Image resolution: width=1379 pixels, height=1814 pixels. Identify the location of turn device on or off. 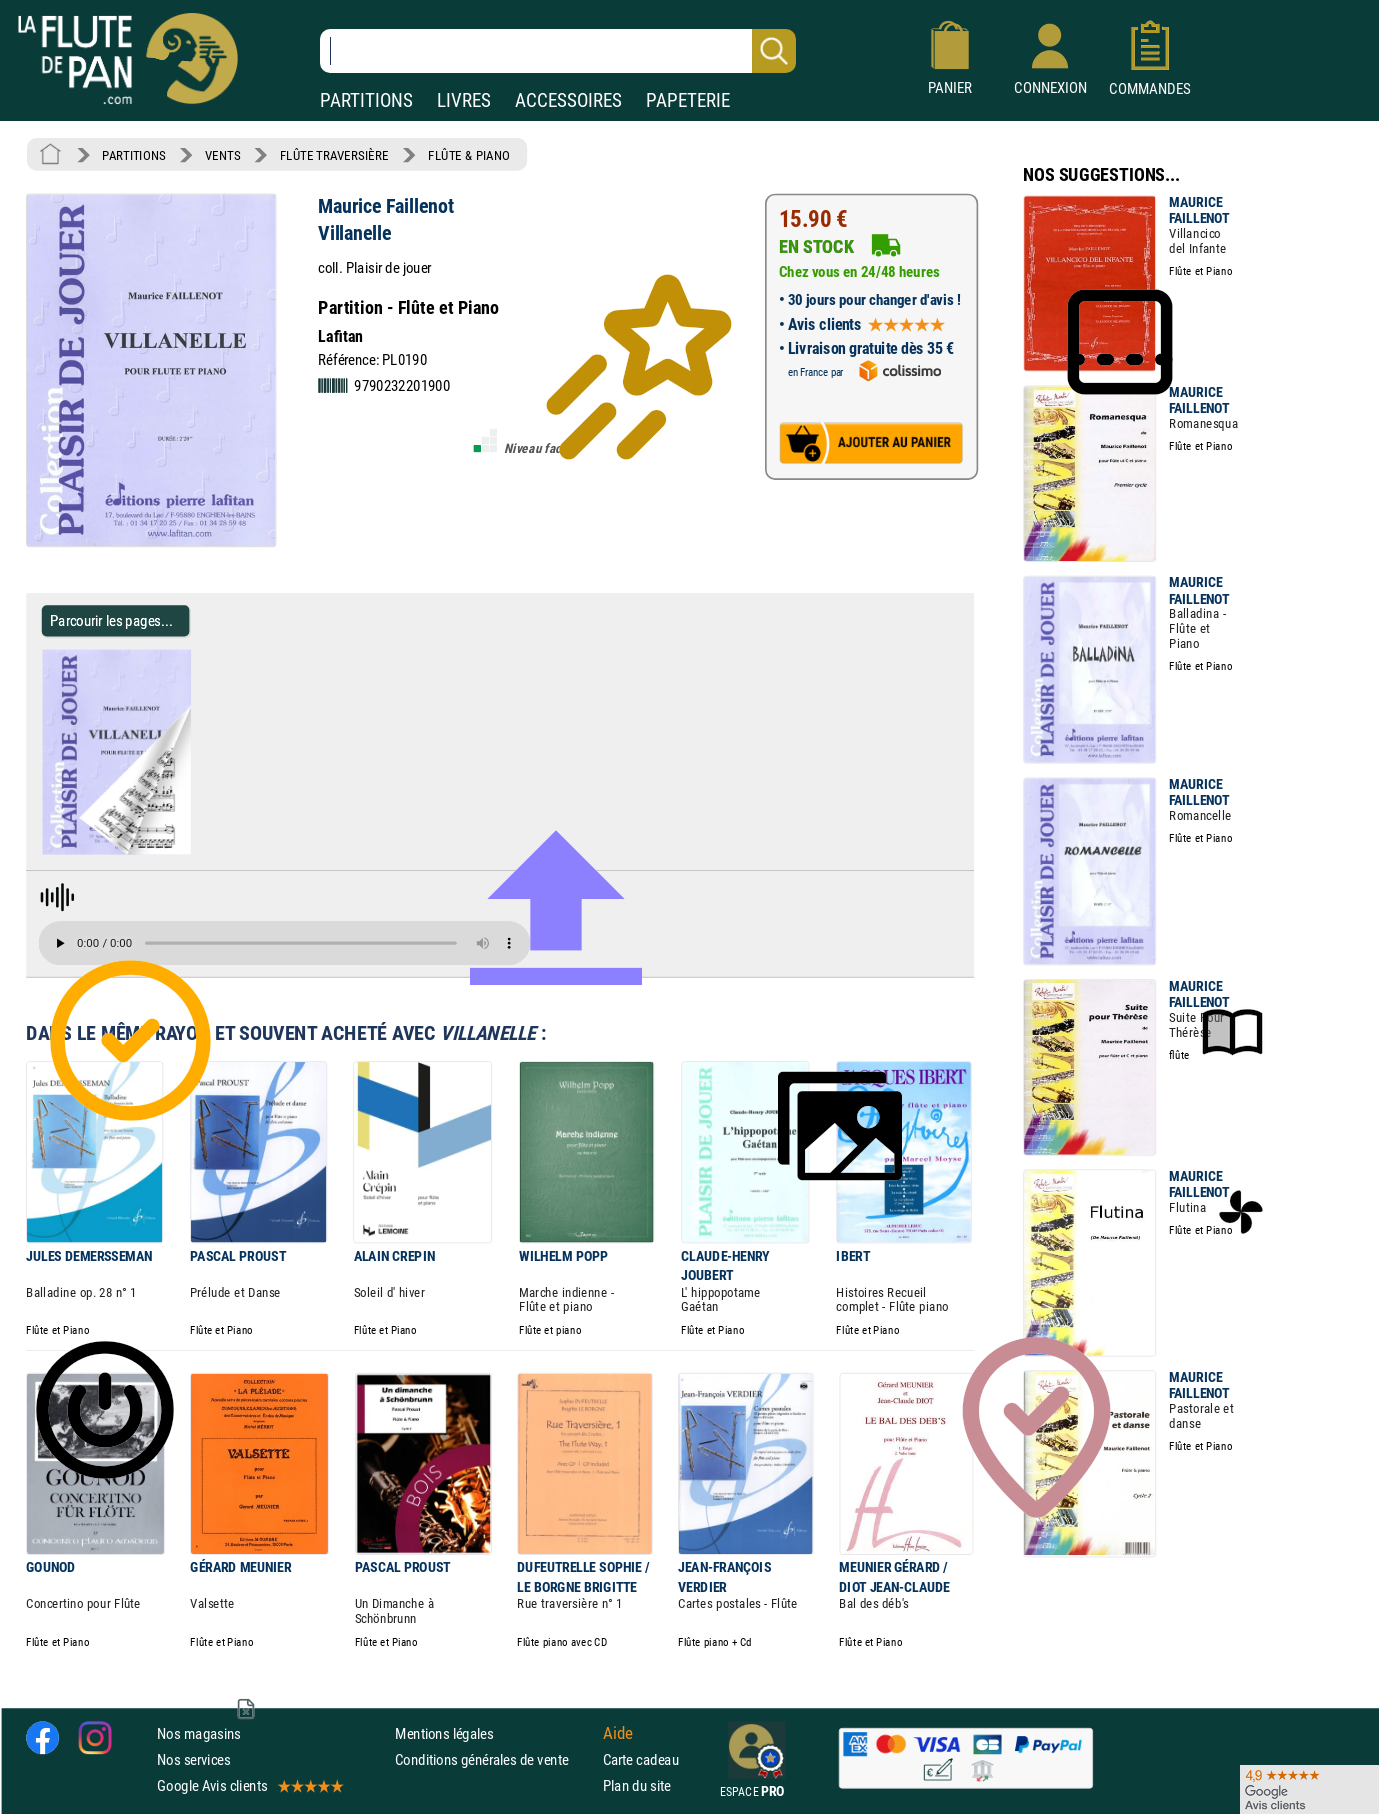
(105, 1410).